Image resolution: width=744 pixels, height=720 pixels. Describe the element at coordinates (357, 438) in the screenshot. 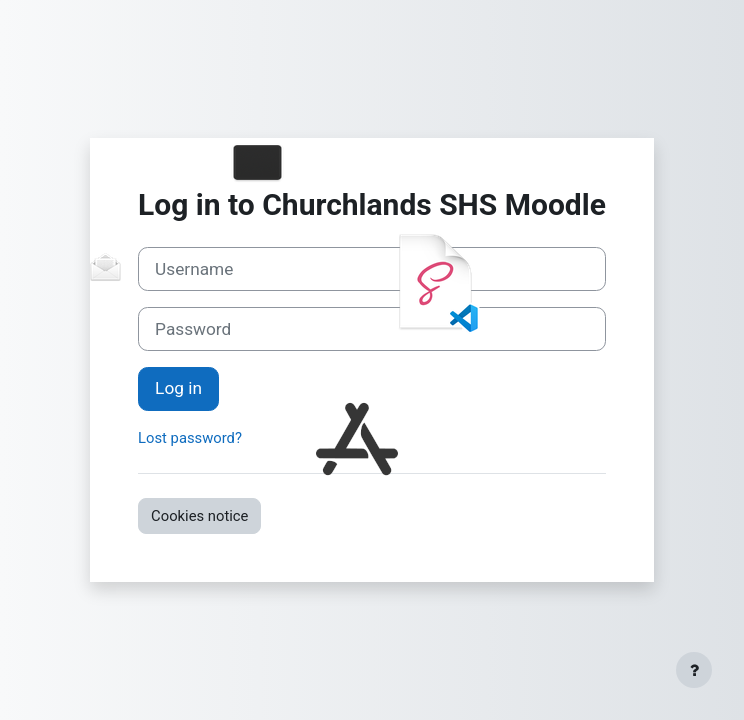

I see `open the app store` at that location.